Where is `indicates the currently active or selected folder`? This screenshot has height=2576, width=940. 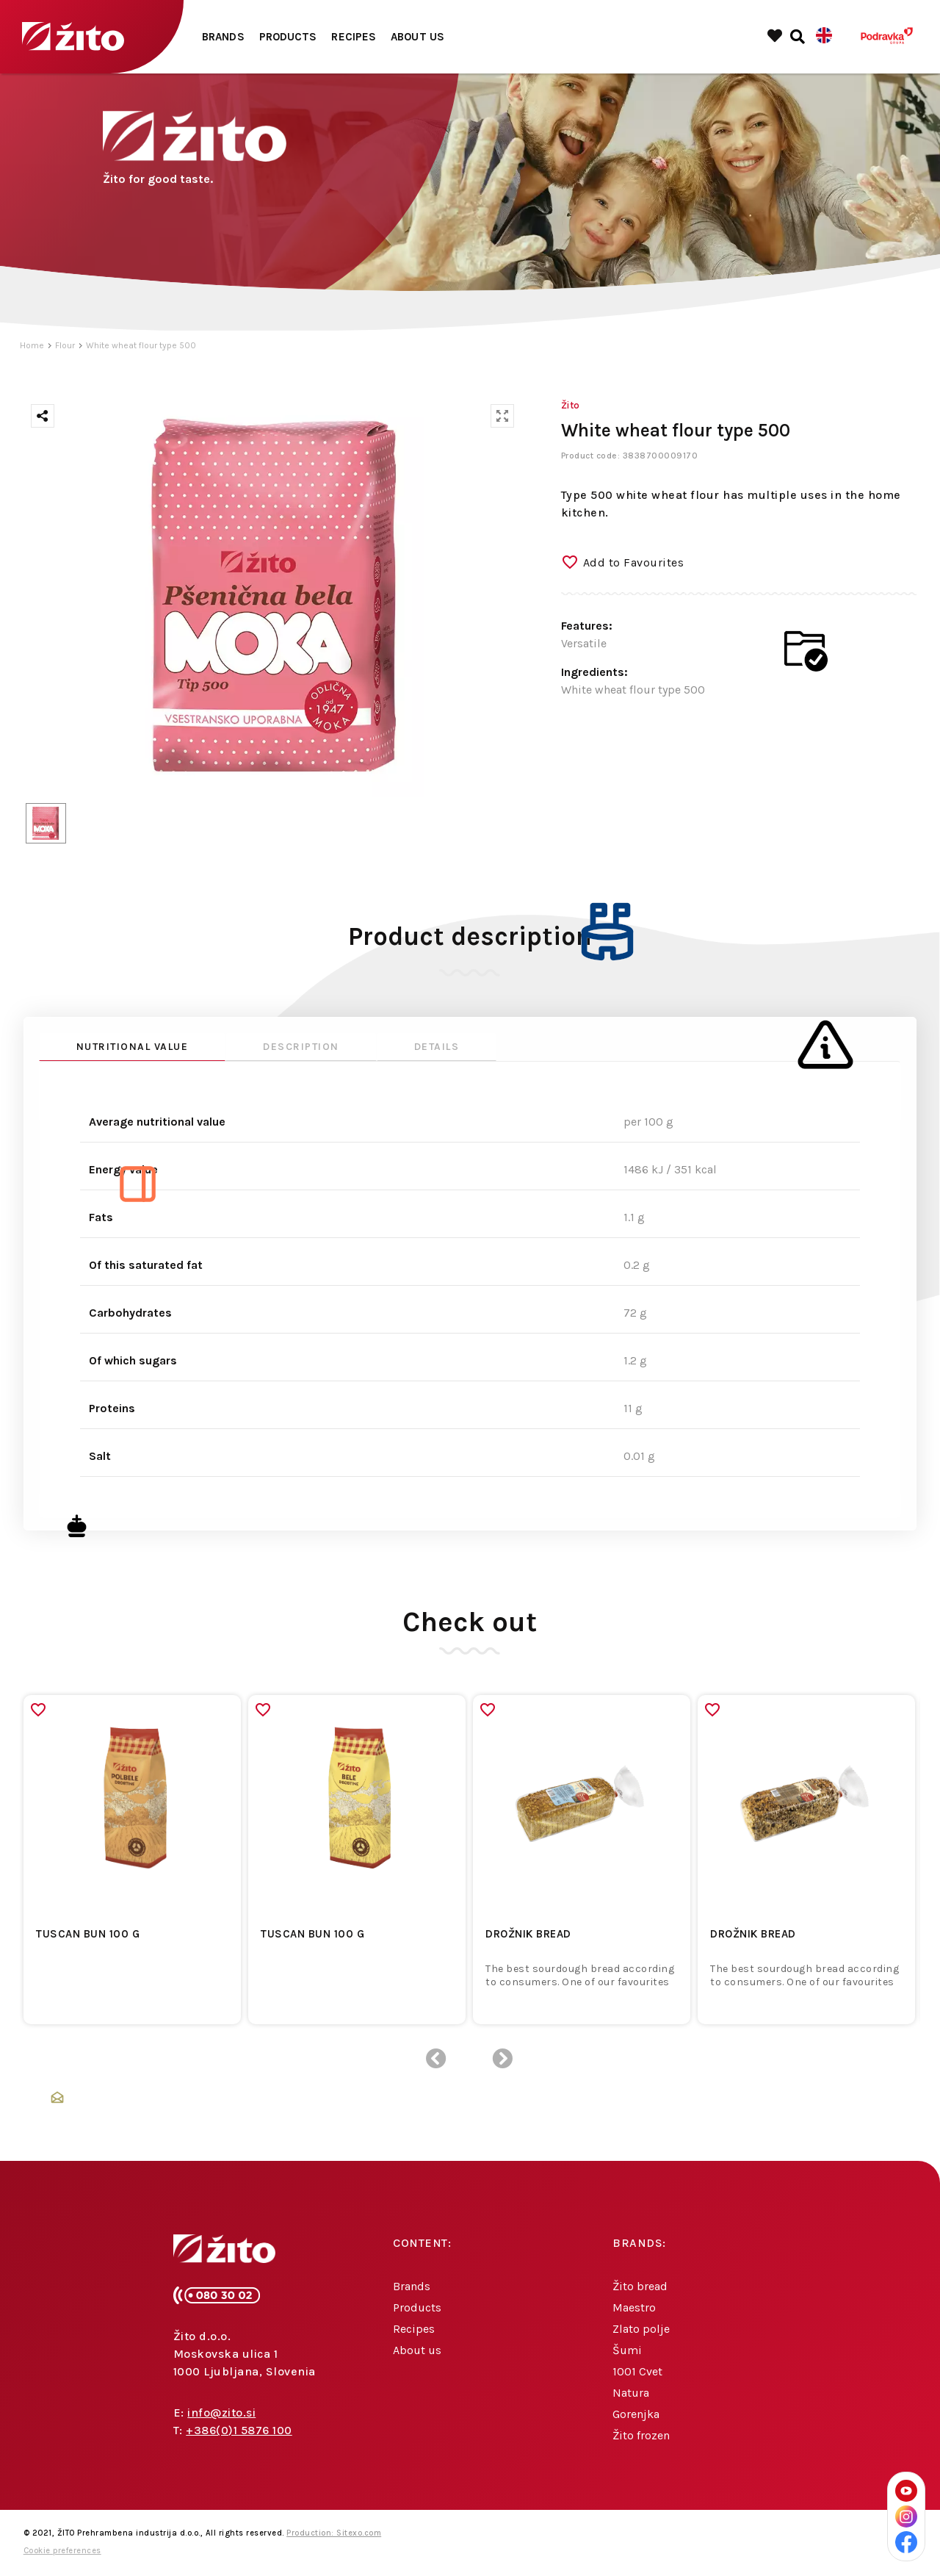
indicates the currently active or selected folder is located at coordinates (804, 648).